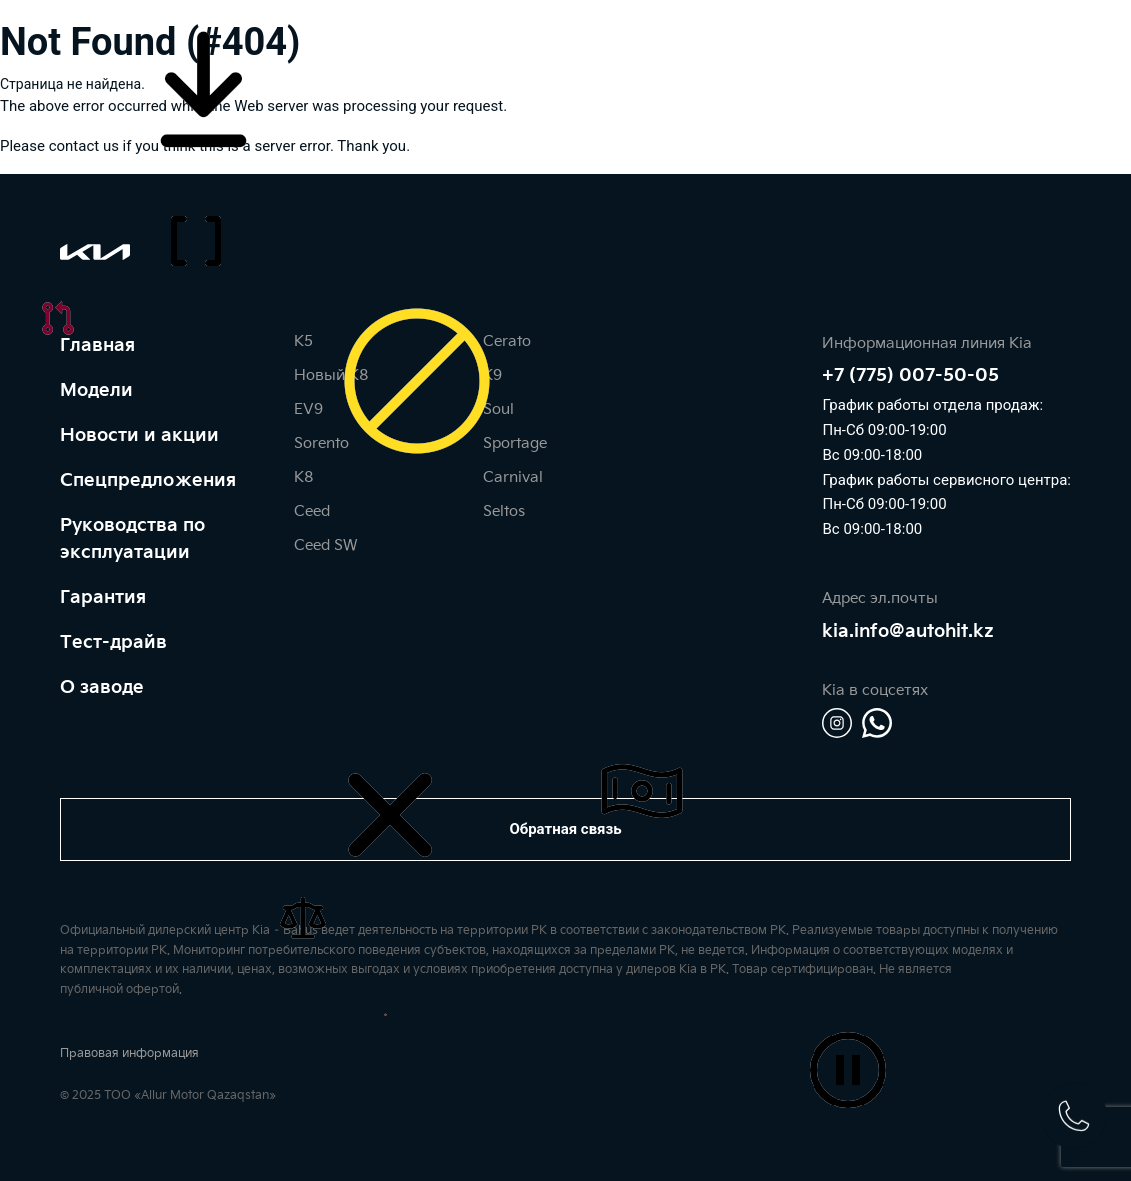 Image resolution: width=1131 pixels, height=1181 pixels. I want to click on move item to bottom of list, so click(203, 91).